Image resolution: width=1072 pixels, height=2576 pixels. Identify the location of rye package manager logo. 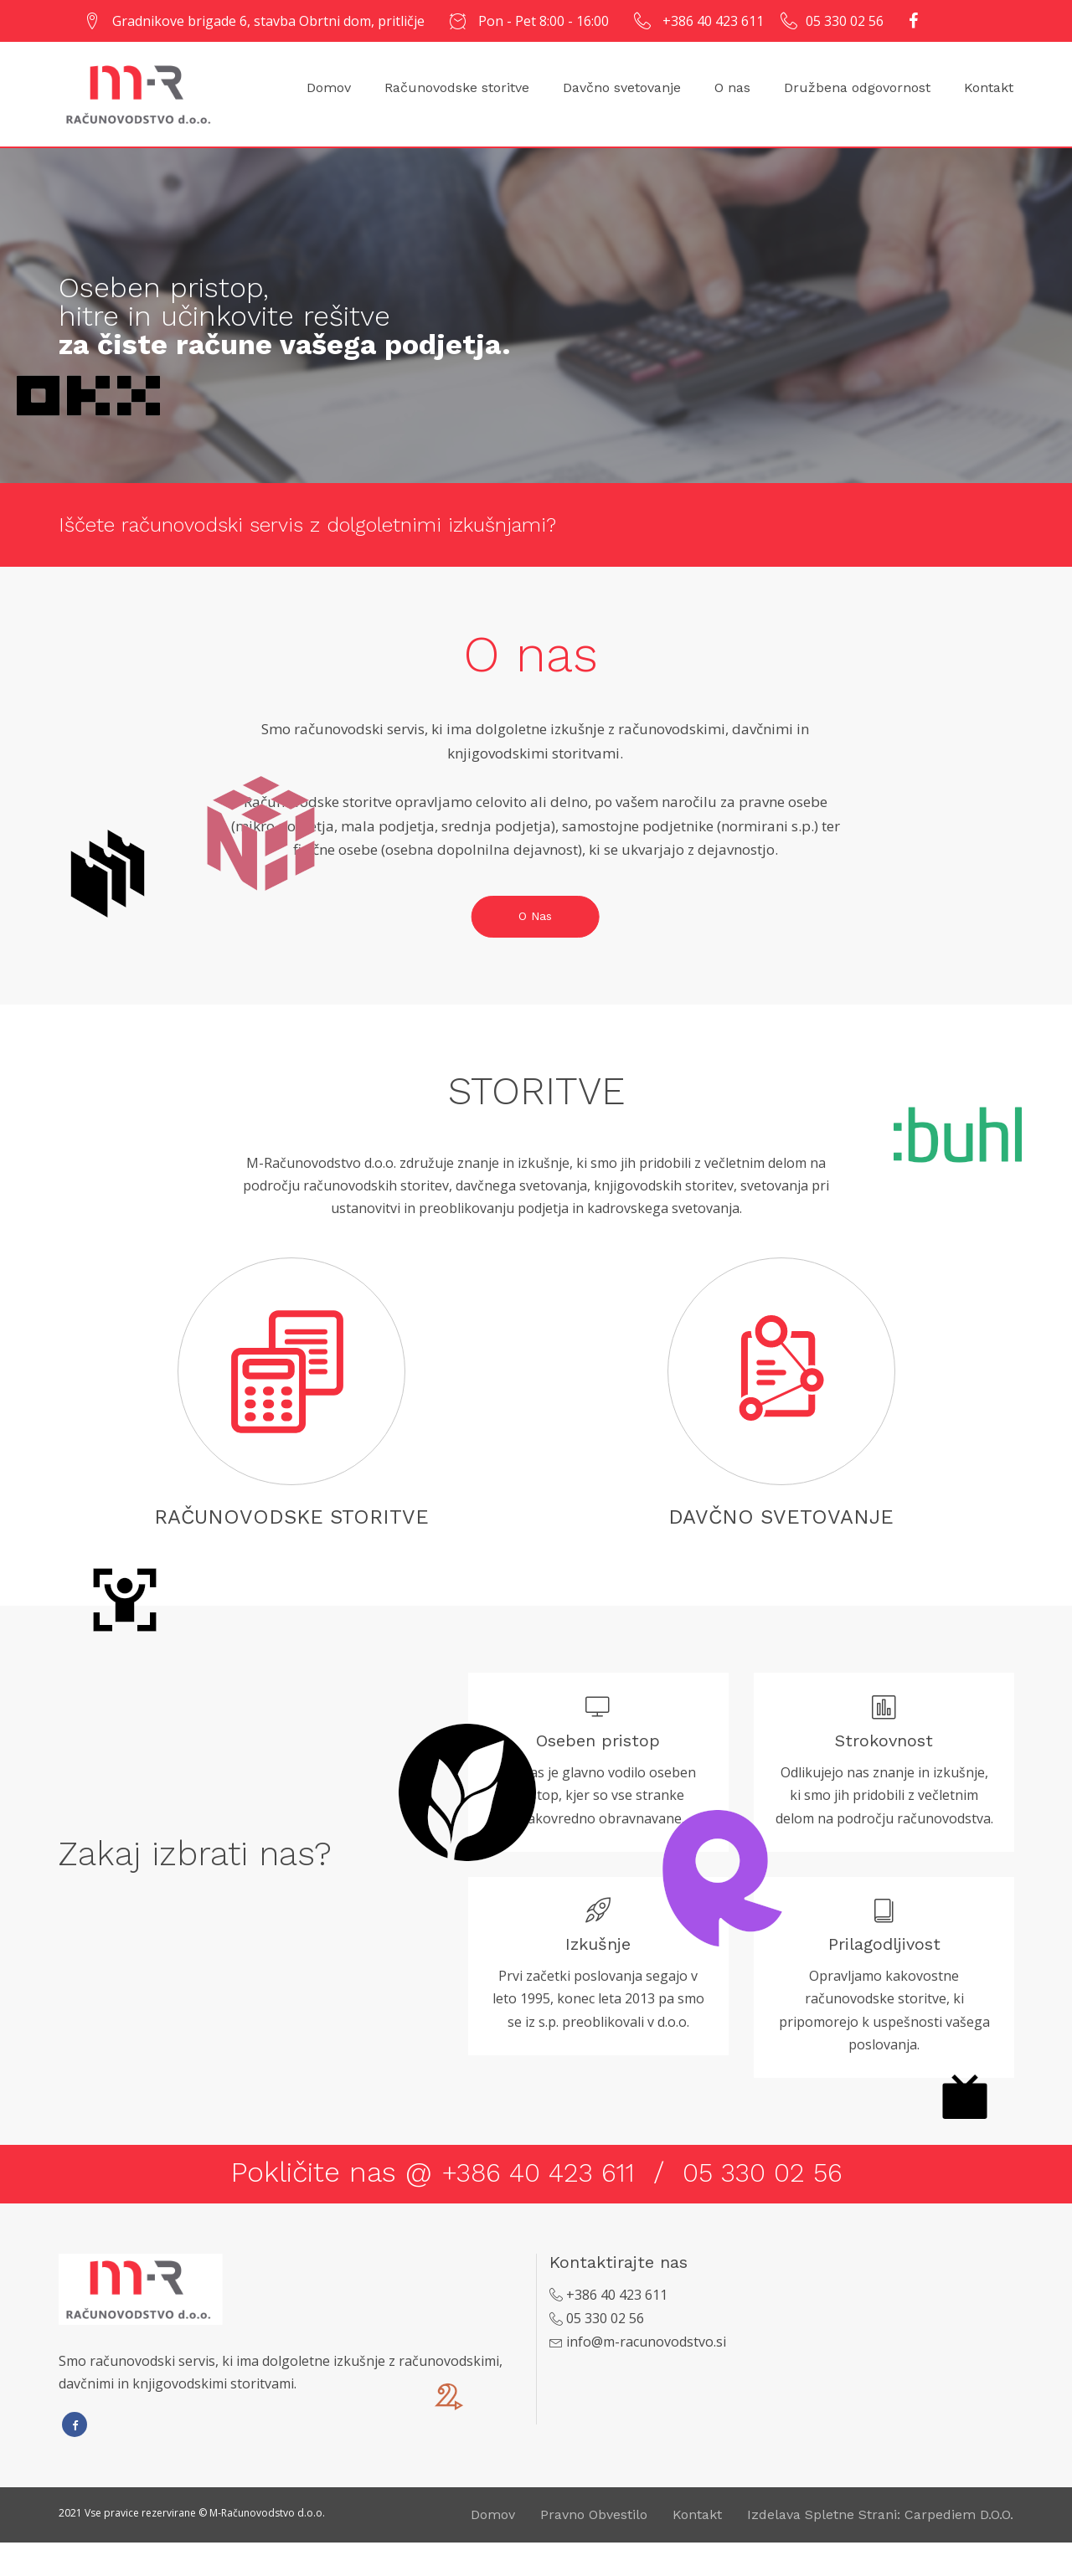
(467, 1792).